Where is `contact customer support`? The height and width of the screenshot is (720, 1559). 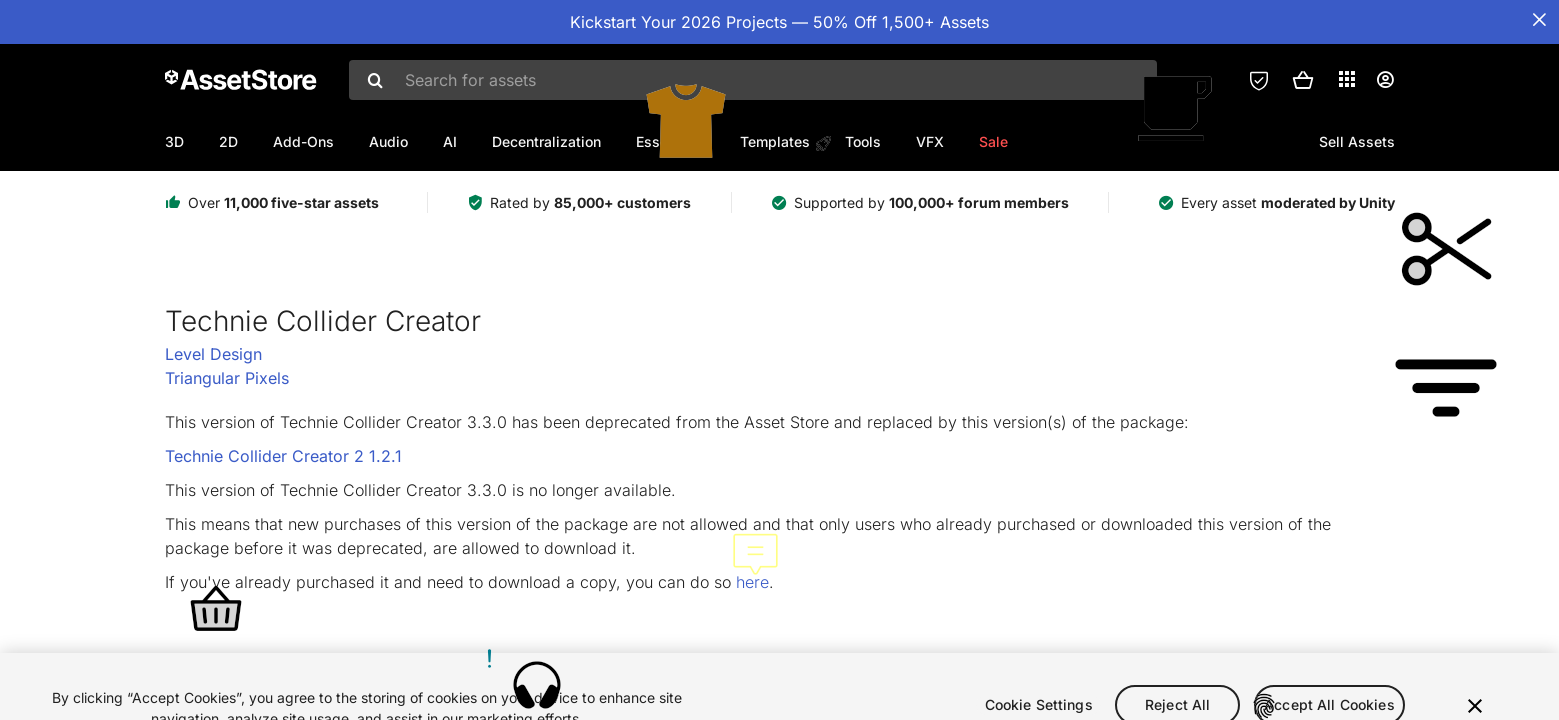 contact customer support is located at coordinates (537, 685).